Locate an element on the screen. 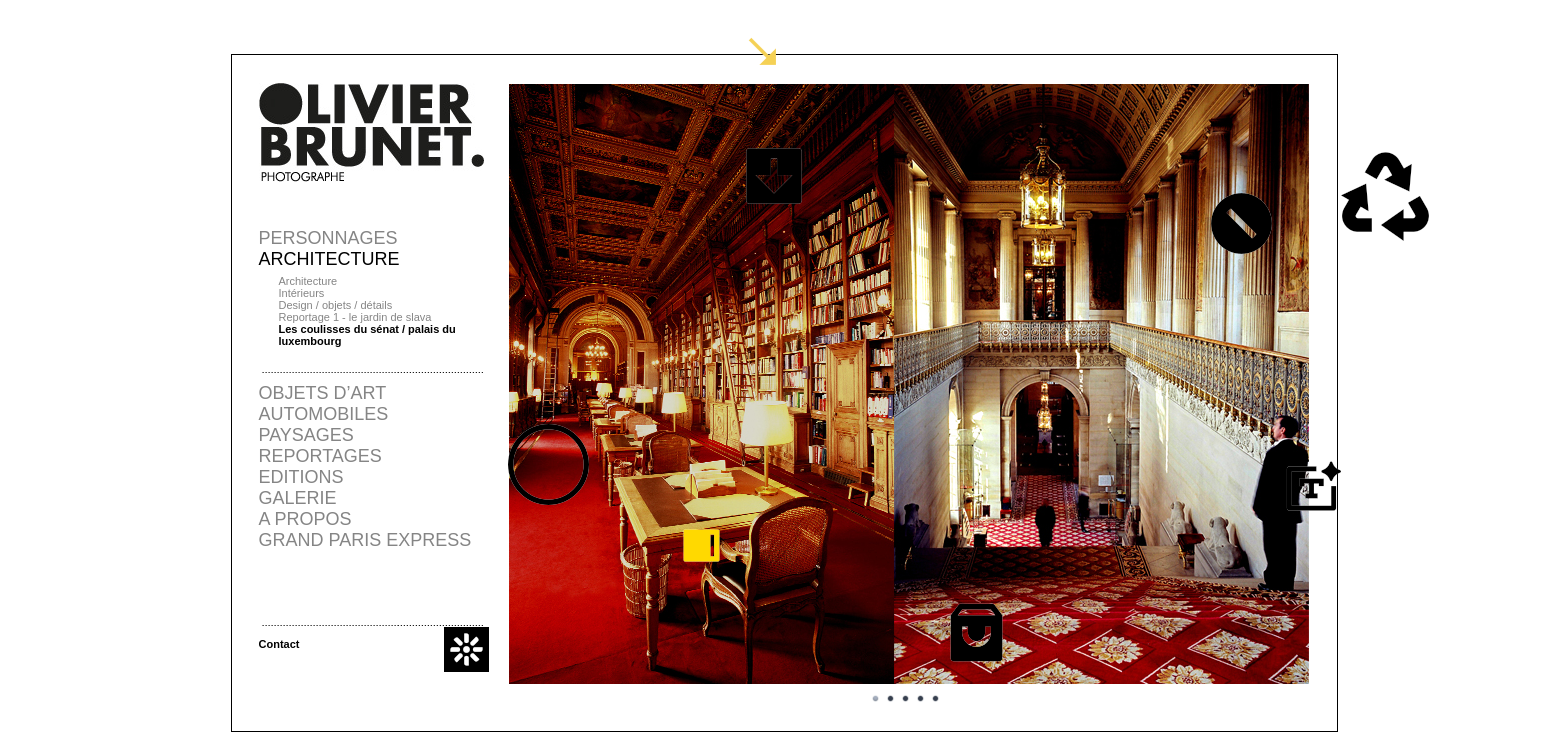 This screenshot has width=1568, height=732. download file or content is located at coordinates (774, 176).